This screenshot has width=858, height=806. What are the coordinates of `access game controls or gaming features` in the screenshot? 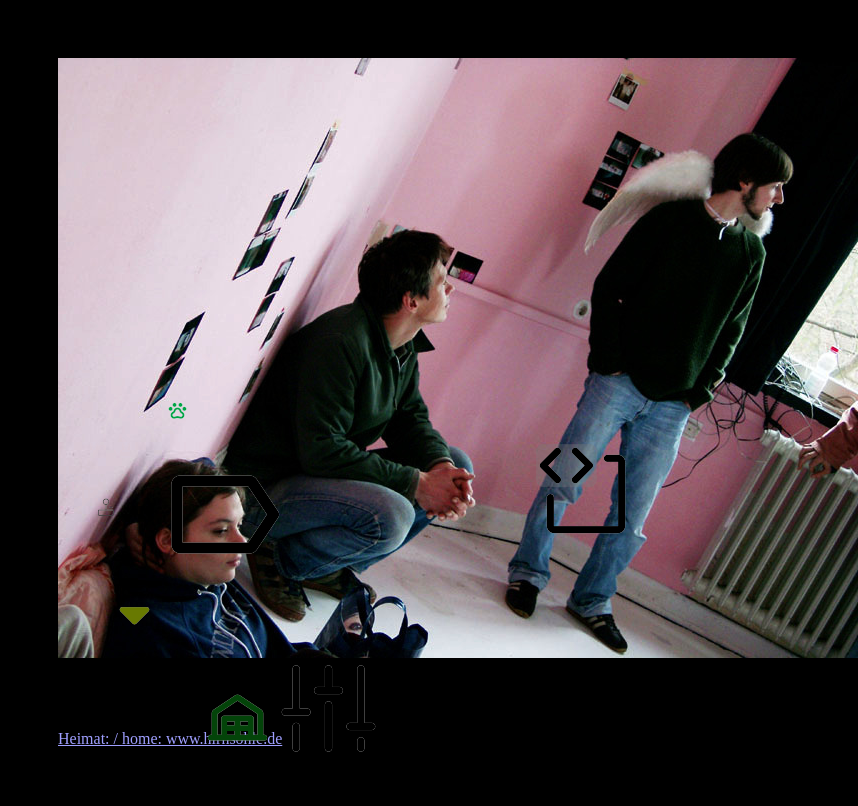 It's located at (106, 508).